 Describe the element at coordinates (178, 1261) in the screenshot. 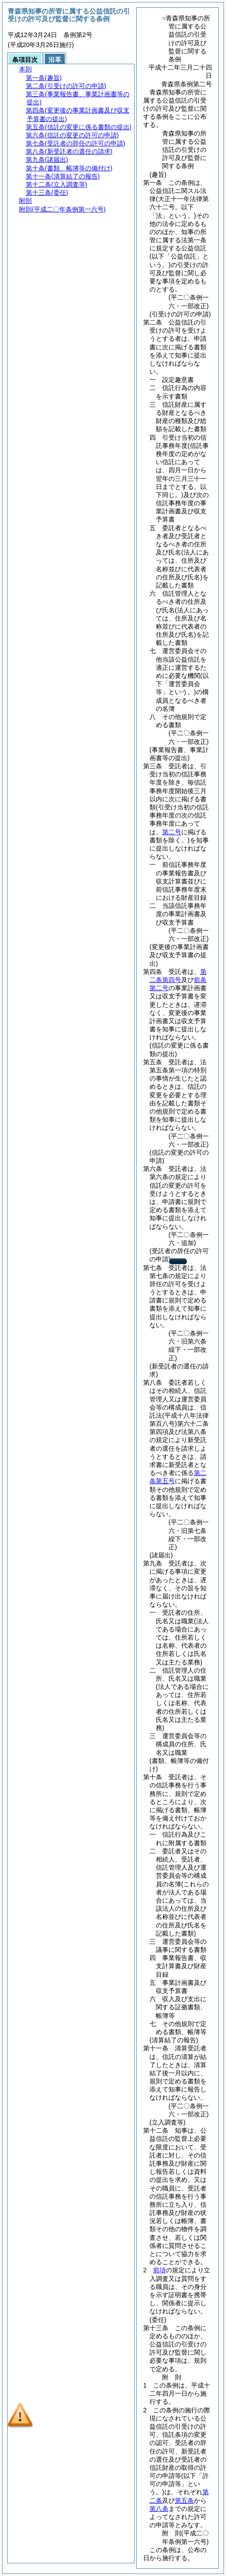

I see `connect to bluetooth speaker` at that location.